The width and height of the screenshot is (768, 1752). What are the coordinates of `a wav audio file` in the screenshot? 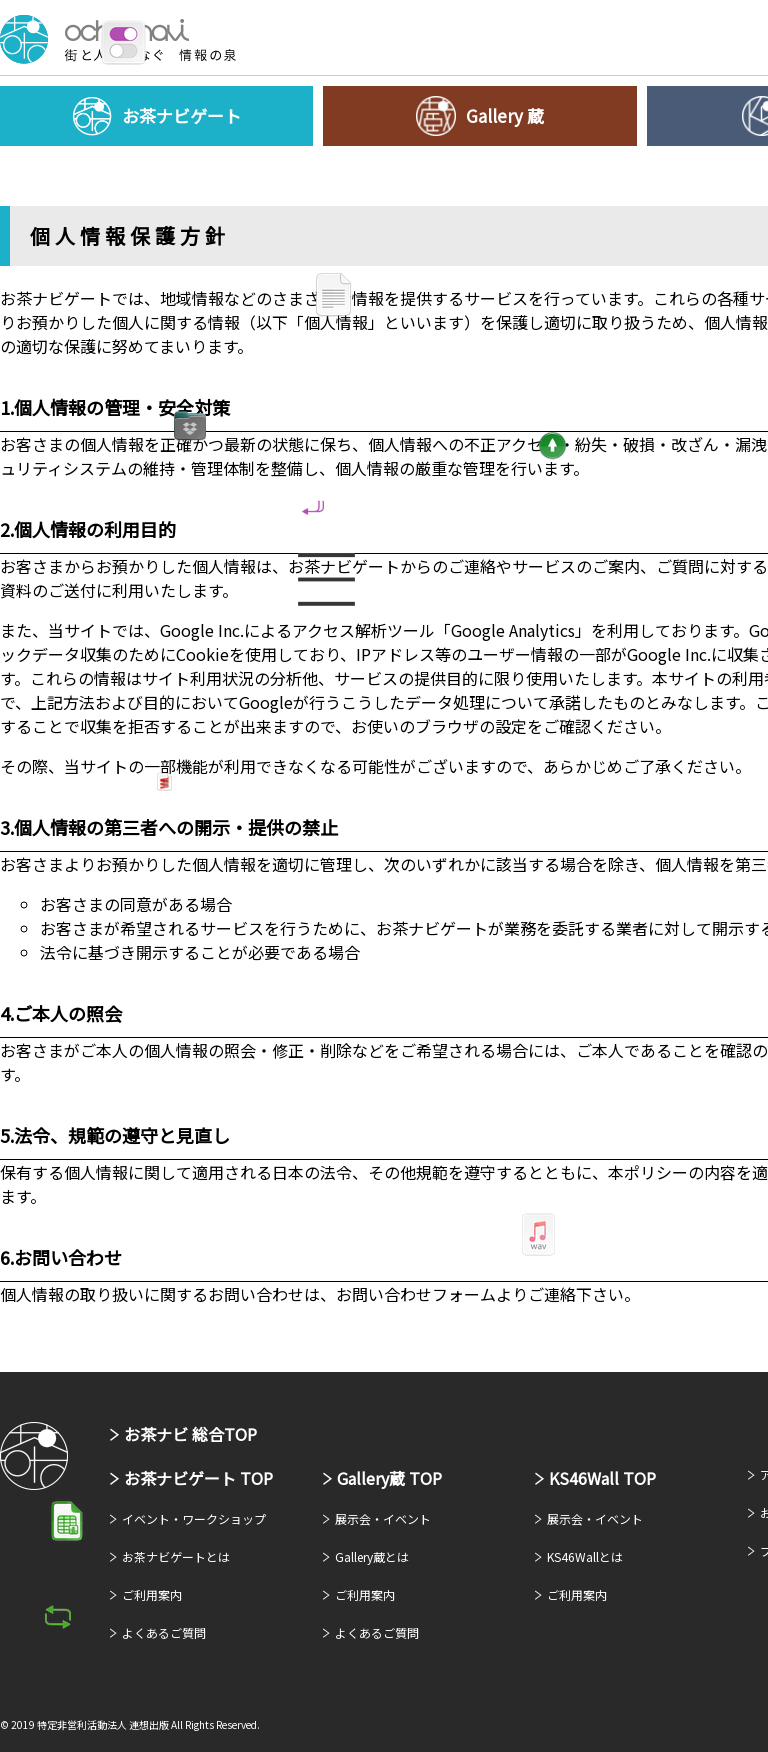 It's located at (538, 1234).